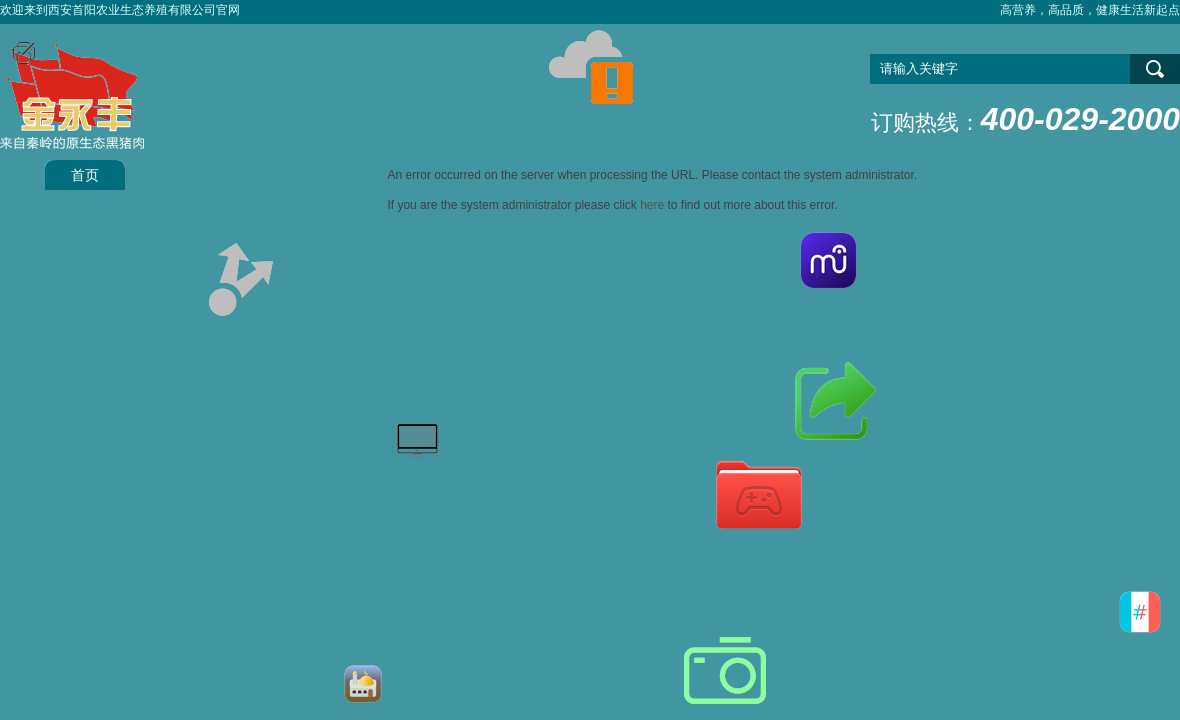 The height and width of the screenshot is (720, 1180). I want to click on share or send content to another app or device, so click(245, 279).